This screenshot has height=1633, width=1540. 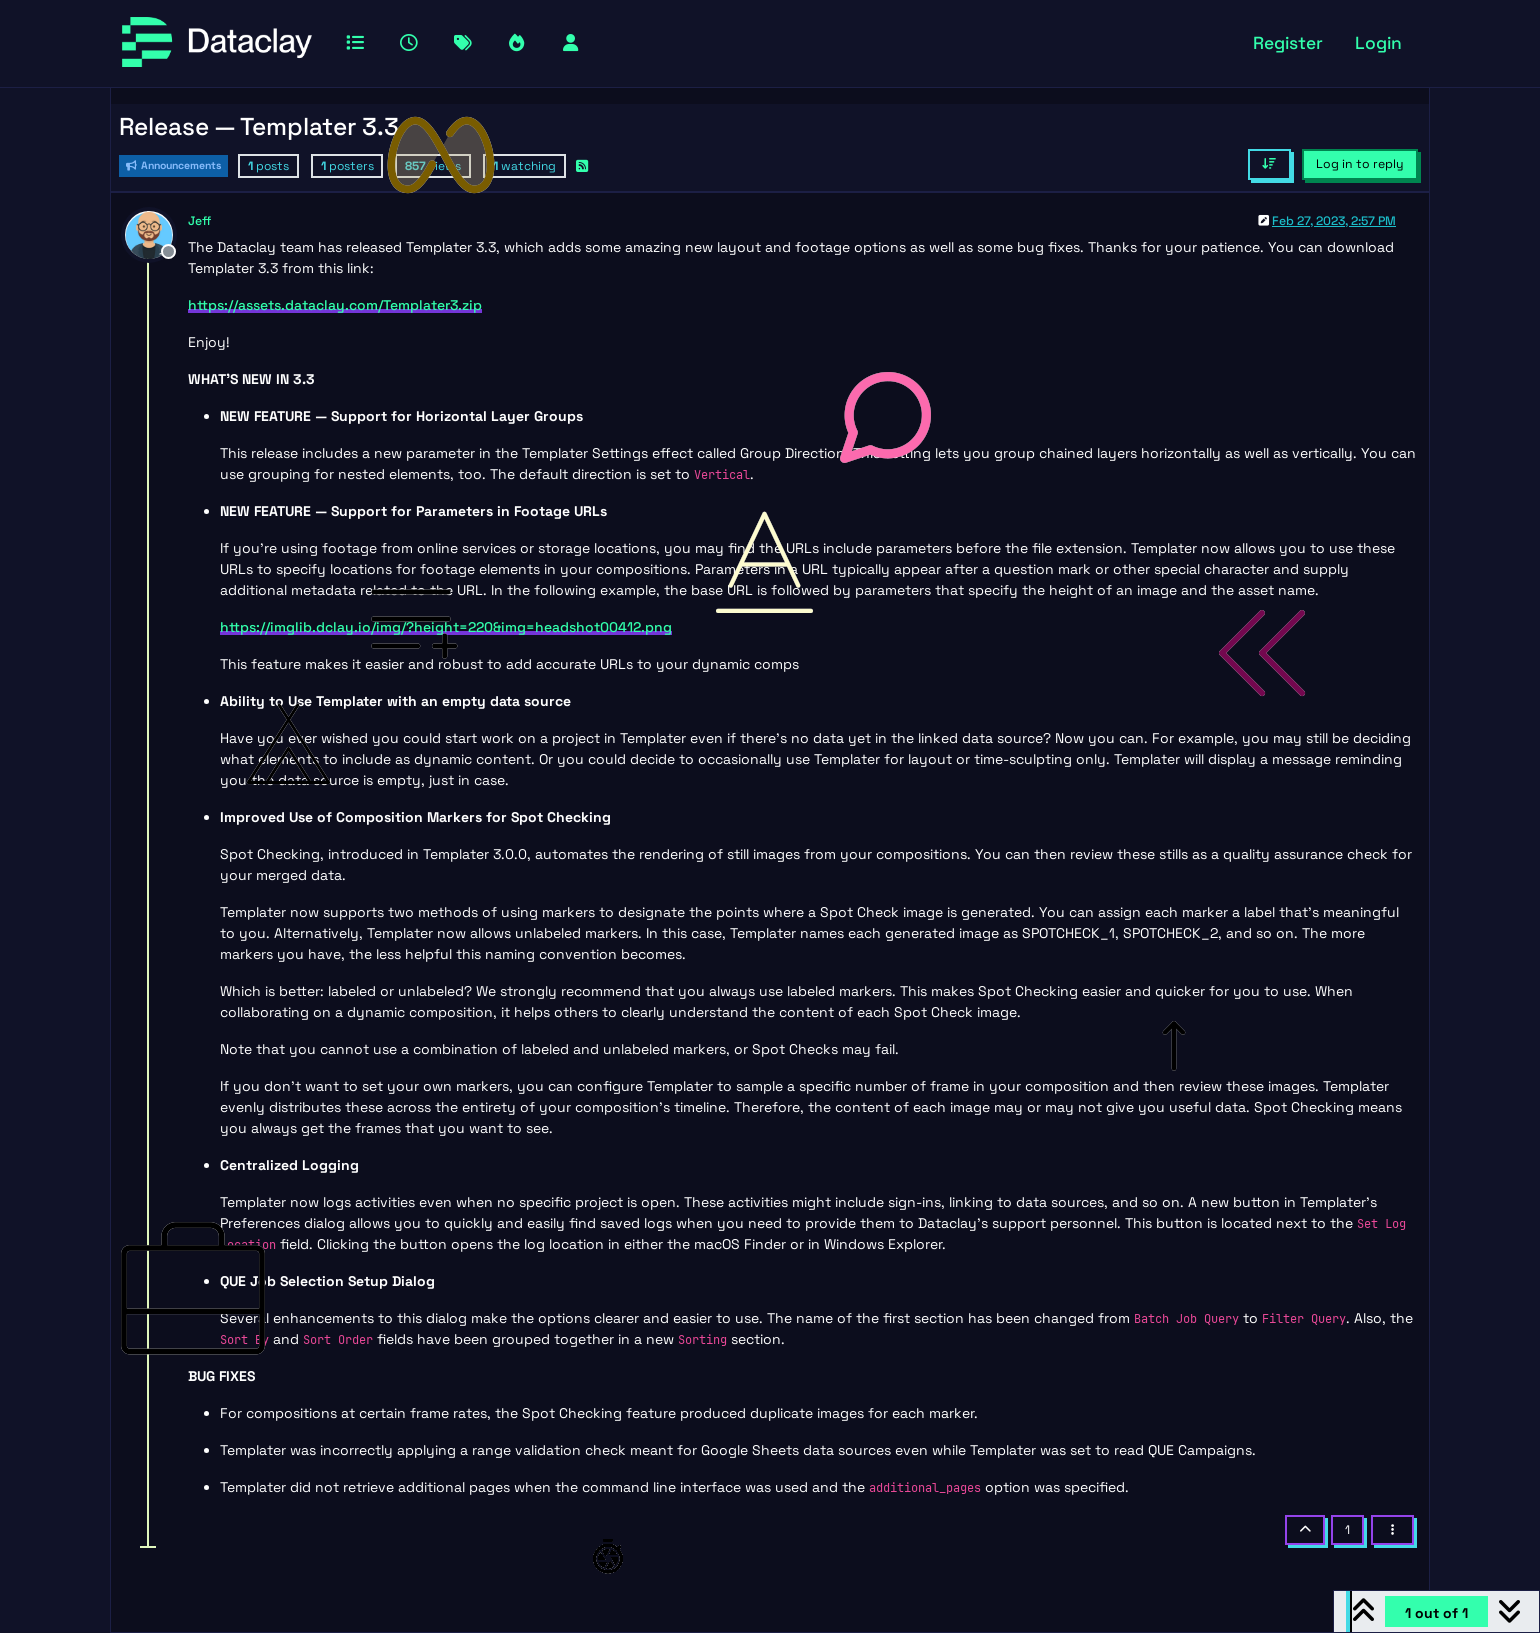 I want to click on move item up in a list, so click(x=1174, y=1046).